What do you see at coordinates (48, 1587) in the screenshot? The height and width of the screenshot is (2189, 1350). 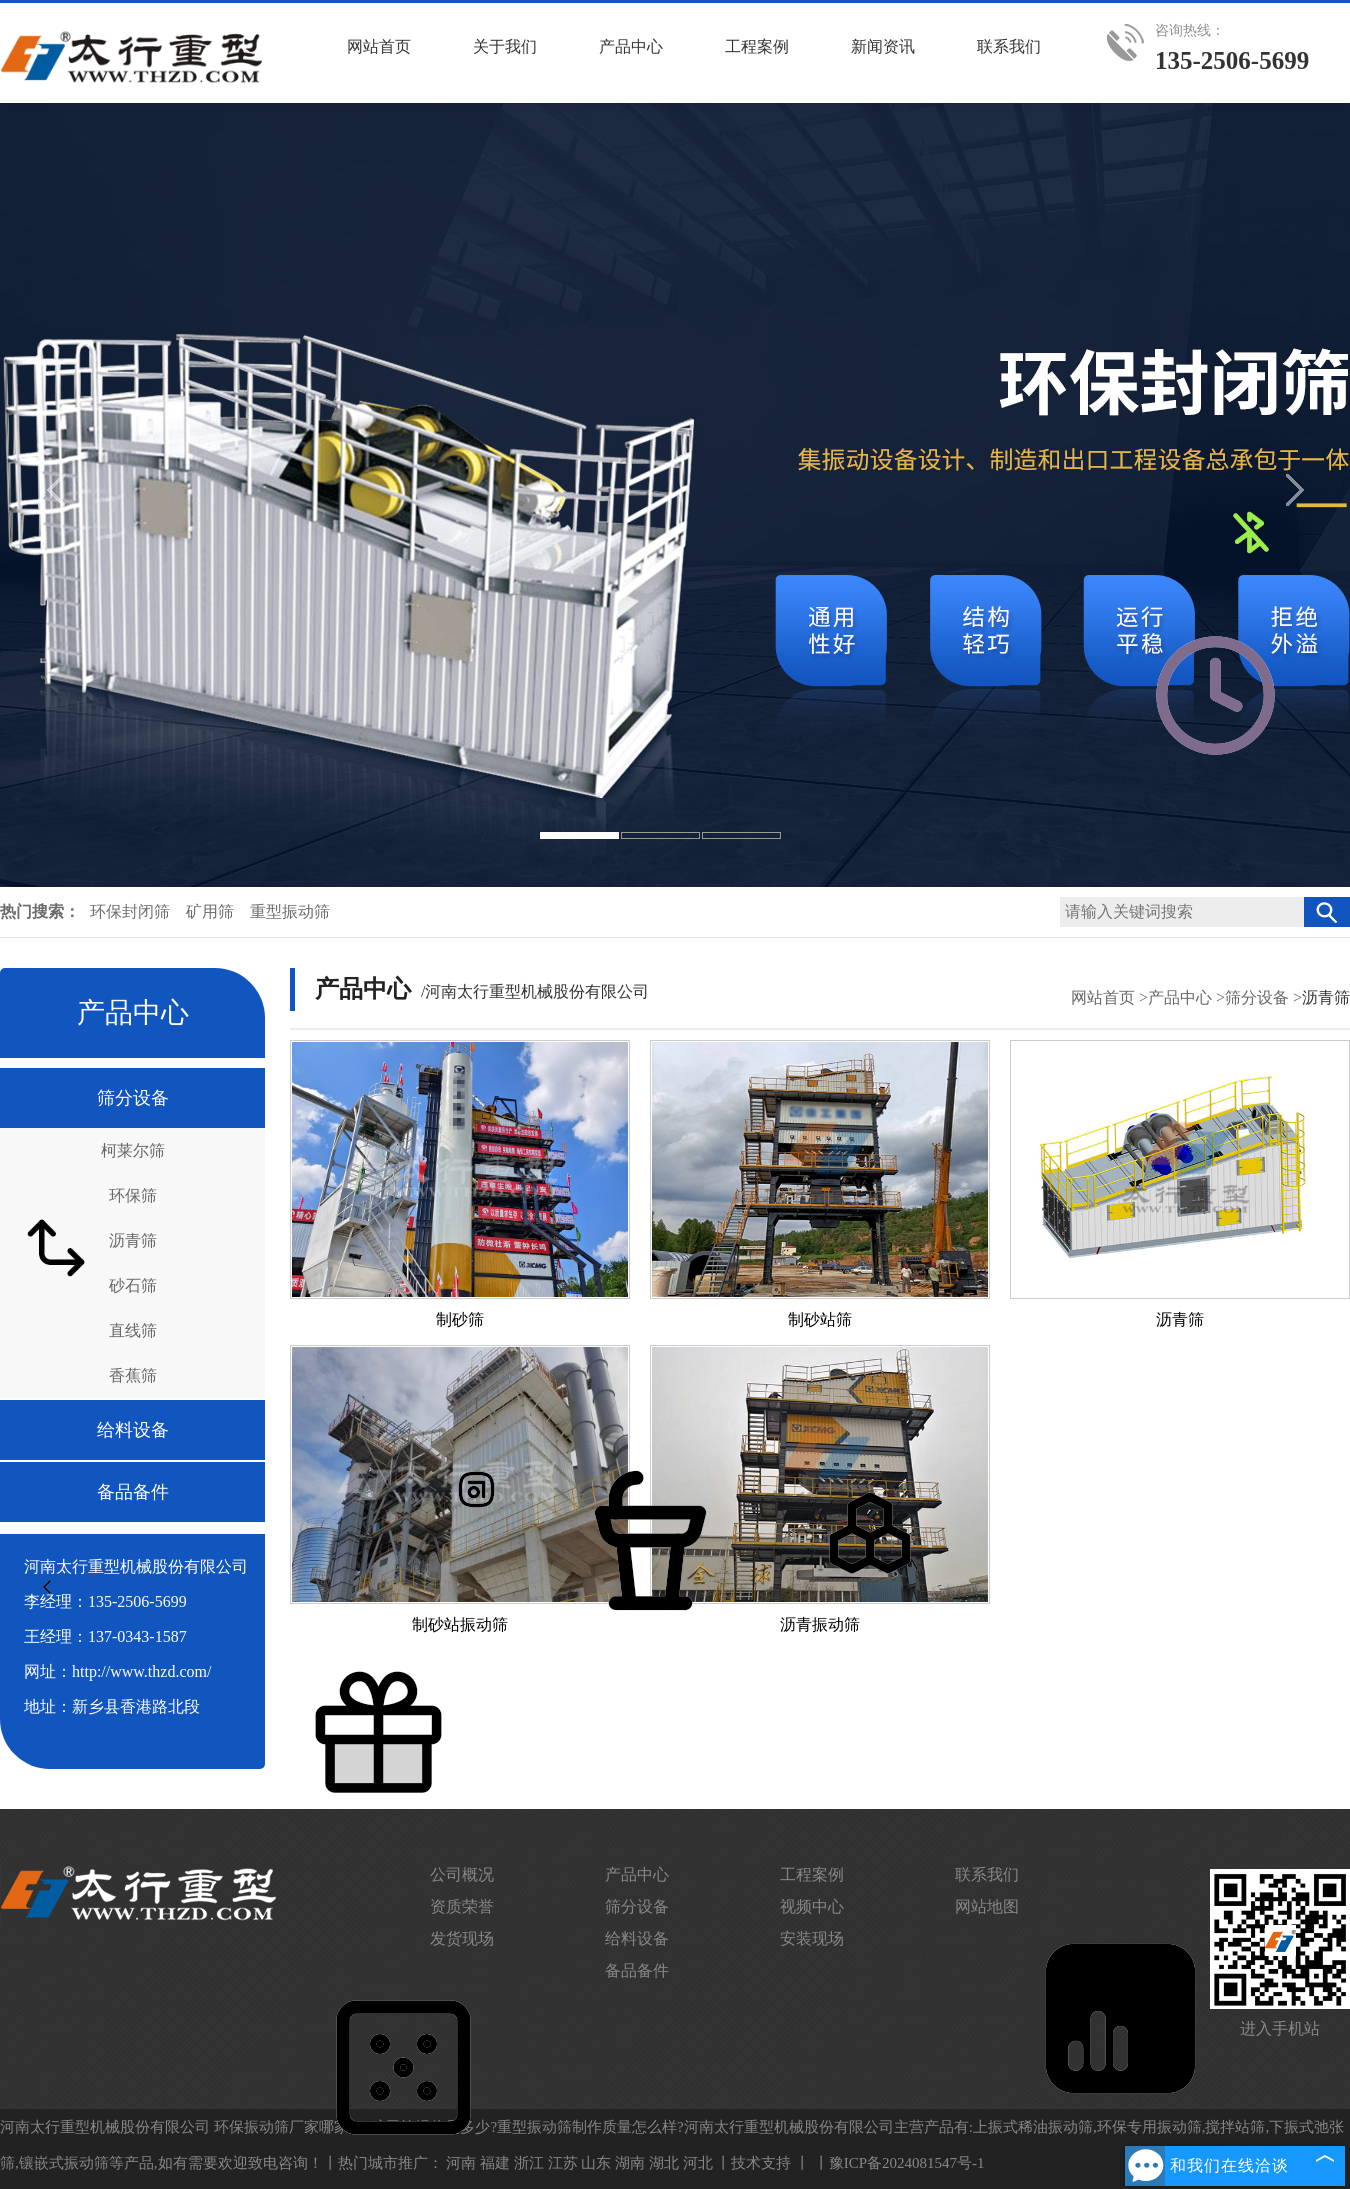 I see `go back to the previous screen` at bounding box center [48, 1587].